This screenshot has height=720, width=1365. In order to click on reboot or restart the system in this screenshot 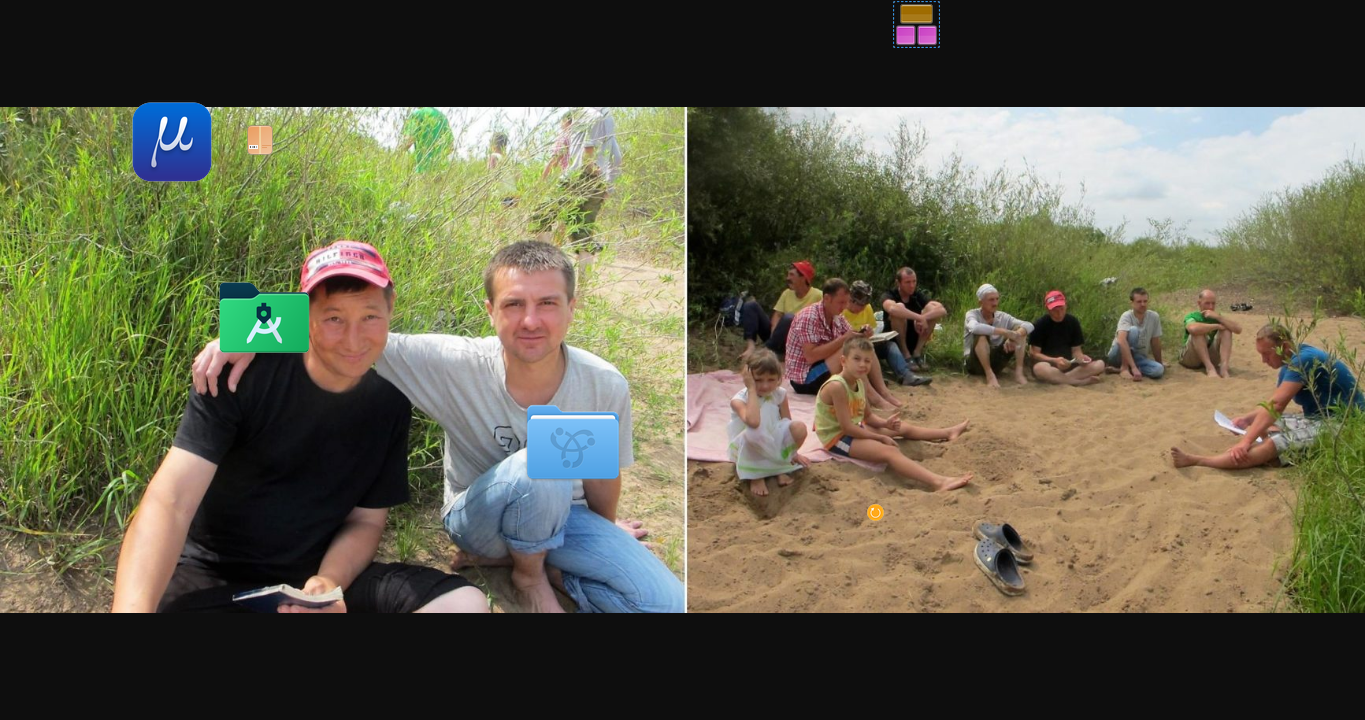, I will do `click(875, 512)`.